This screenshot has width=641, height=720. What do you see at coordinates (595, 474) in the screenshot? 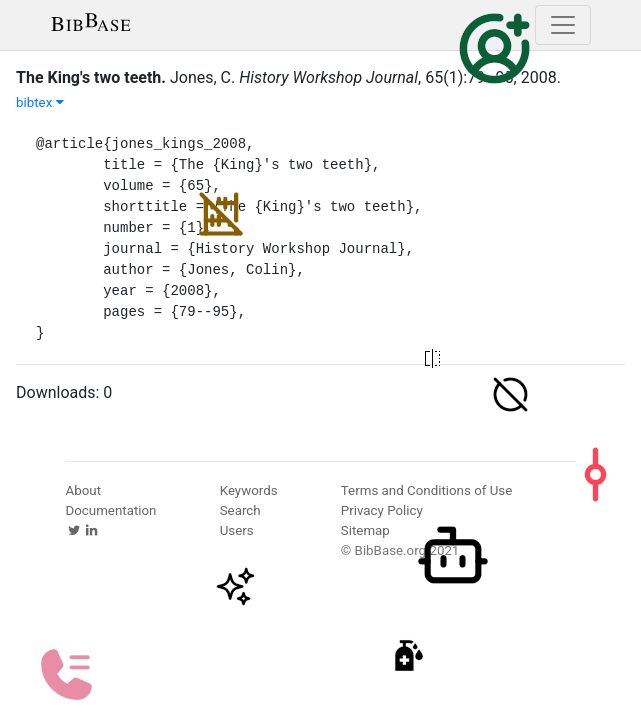
I see `view commit history in version control` at bounding box center [595, 474].